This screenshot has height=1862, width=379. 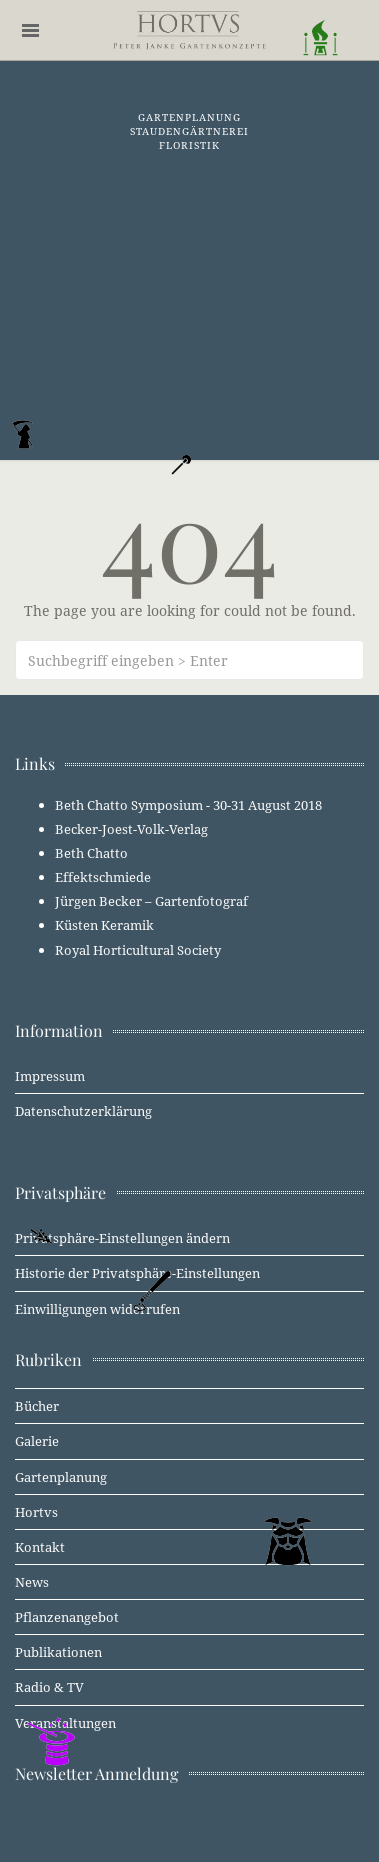 What do you see at coordinates (152, 1291) in the screenshot?
I see `relay baton item in a racing or sports game` at bounding box center [152, 1291].